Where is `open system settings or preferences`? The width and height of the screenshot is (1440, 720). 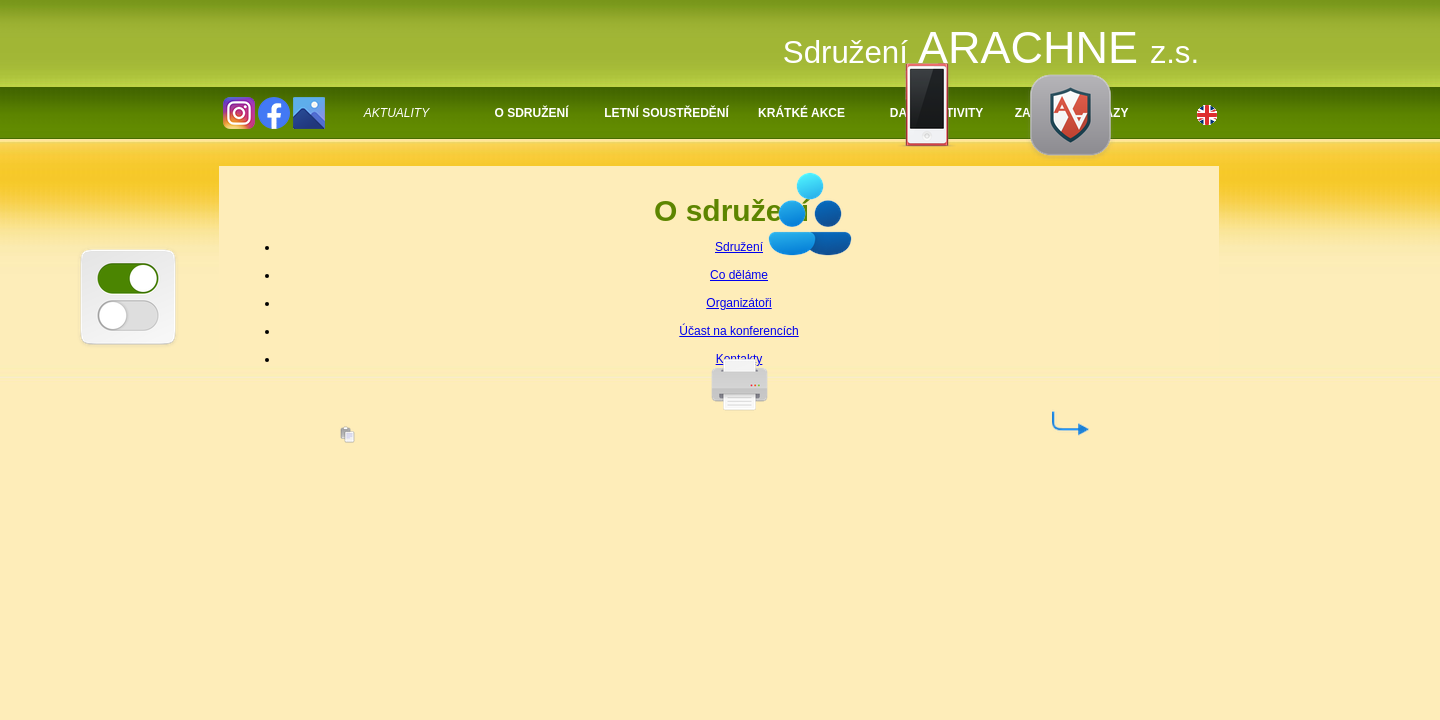 open system settings or preferences is located at coordinates (128, 297).